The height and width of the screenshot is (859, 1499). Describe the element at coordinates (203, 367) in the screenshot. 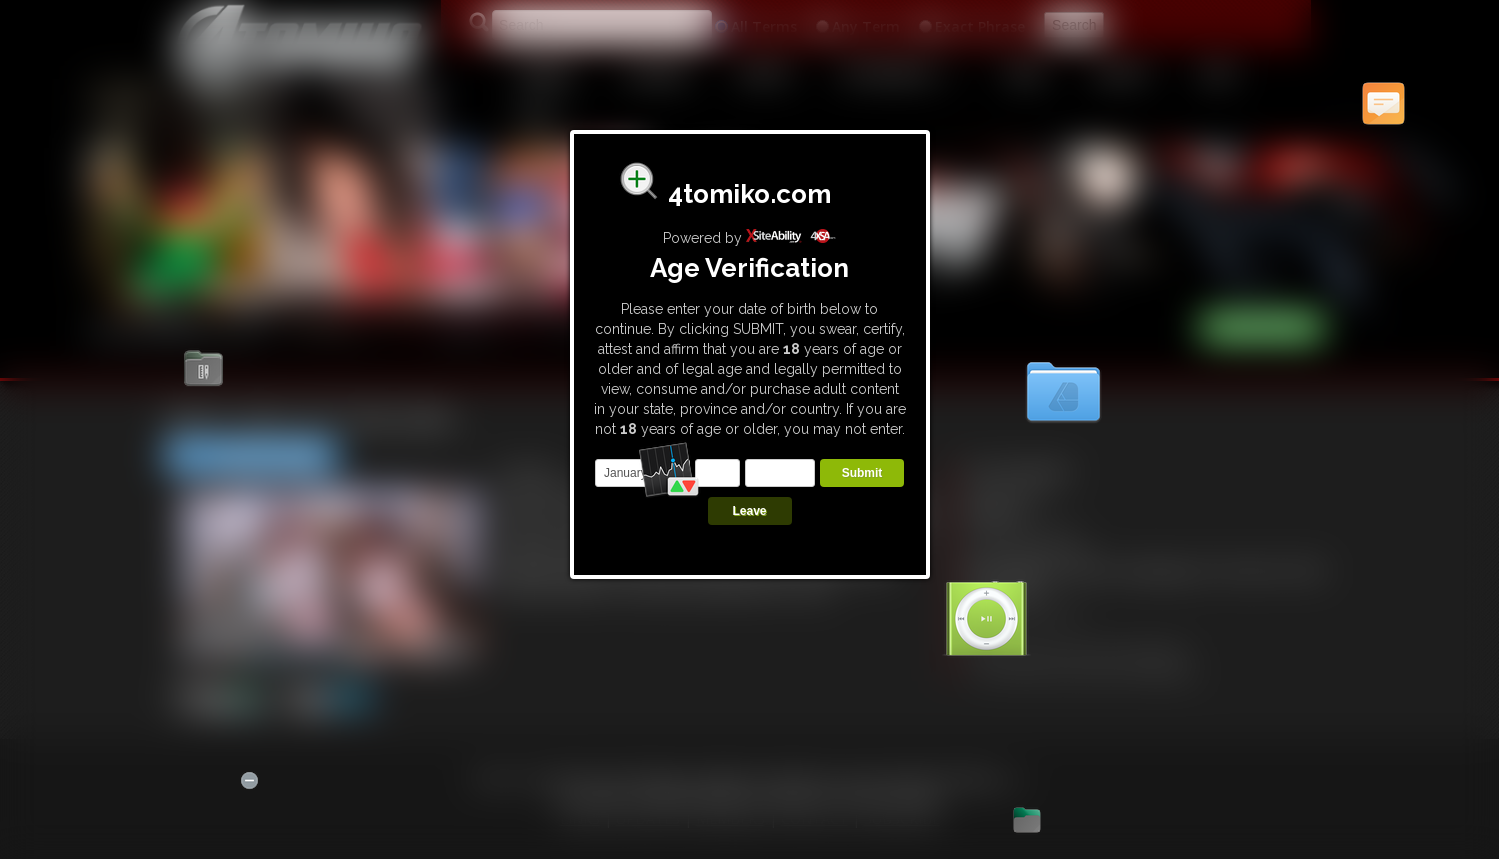

I see `open templates folder` at that location.